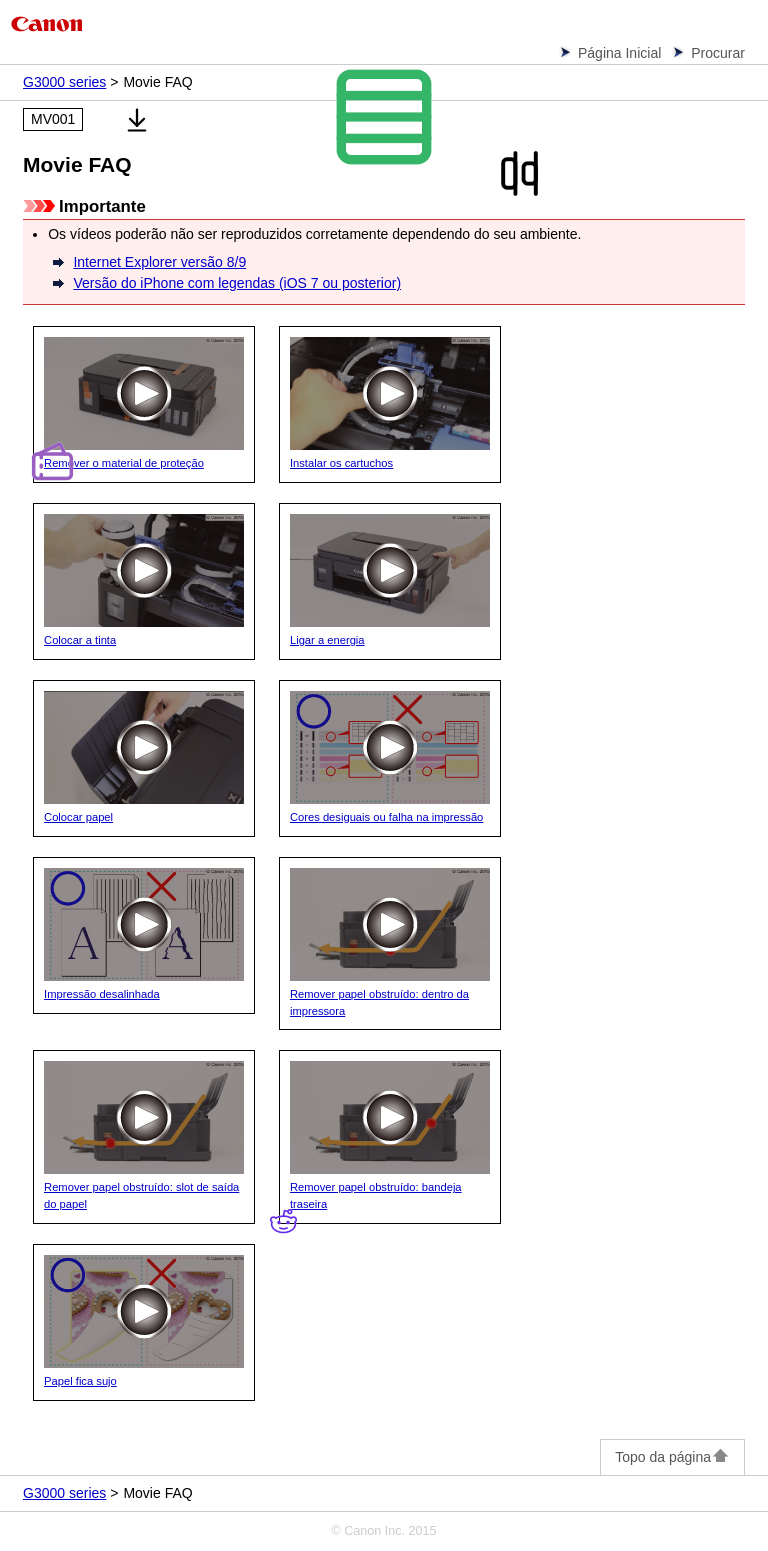 Image resolution: width=768 pixels, height=1551 pixels. I want to click on distribute objects horizontally from the end, so click(519, 173).